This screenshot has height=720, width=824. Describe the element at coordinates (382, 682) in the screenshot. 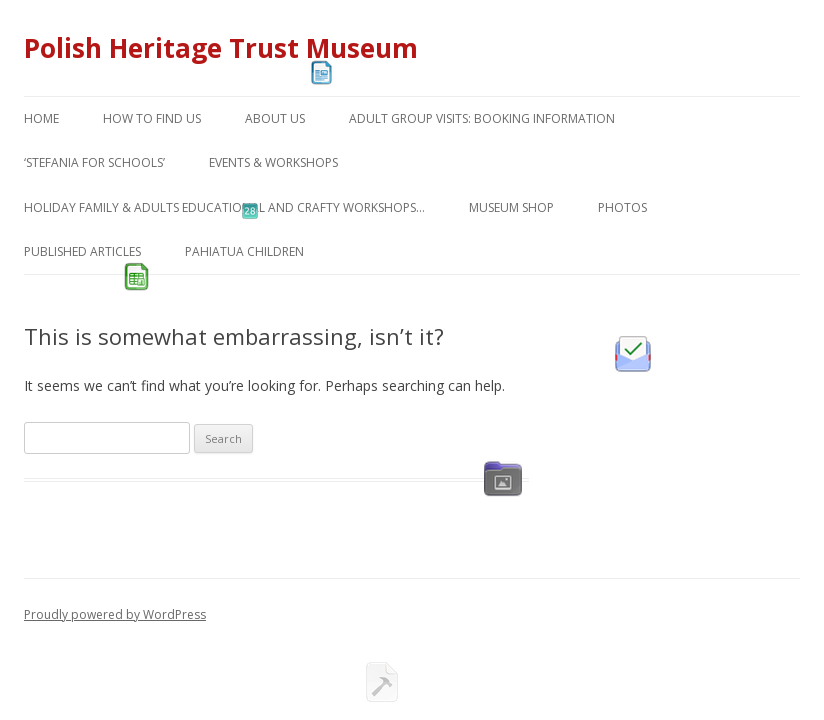

I see `cmake build configuration file` at that location.